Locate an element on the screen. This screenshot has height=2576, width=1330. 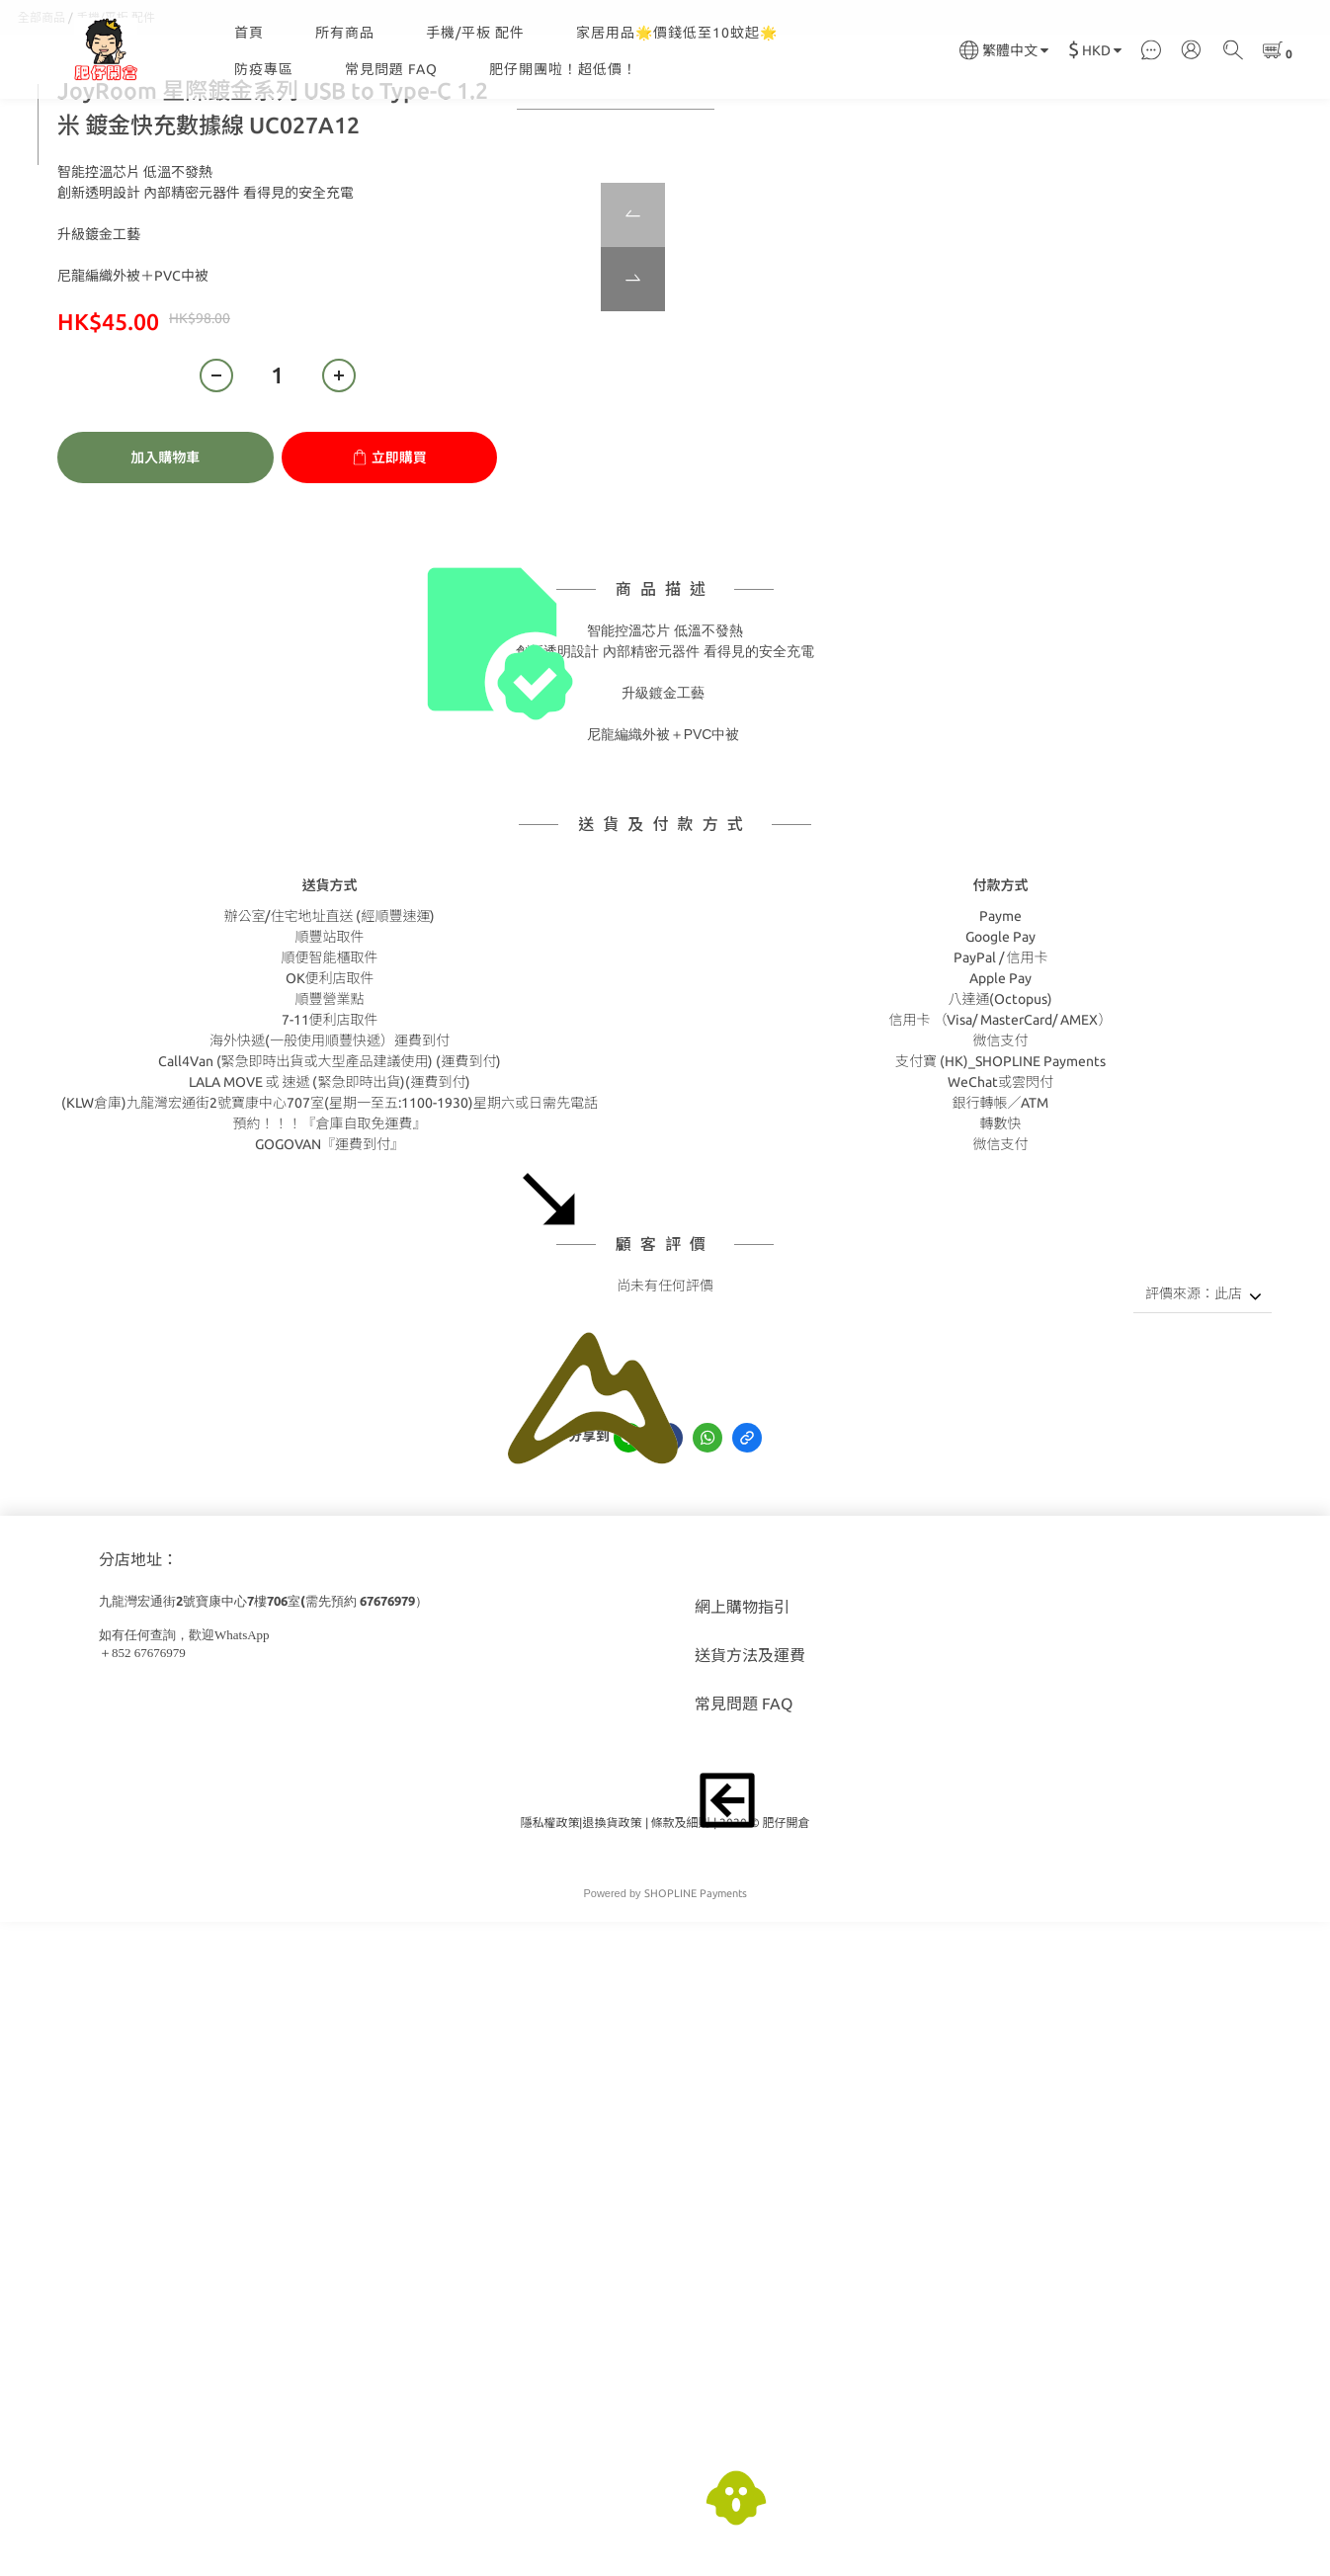
view verified contract or document is located at coordinates (492, 639).